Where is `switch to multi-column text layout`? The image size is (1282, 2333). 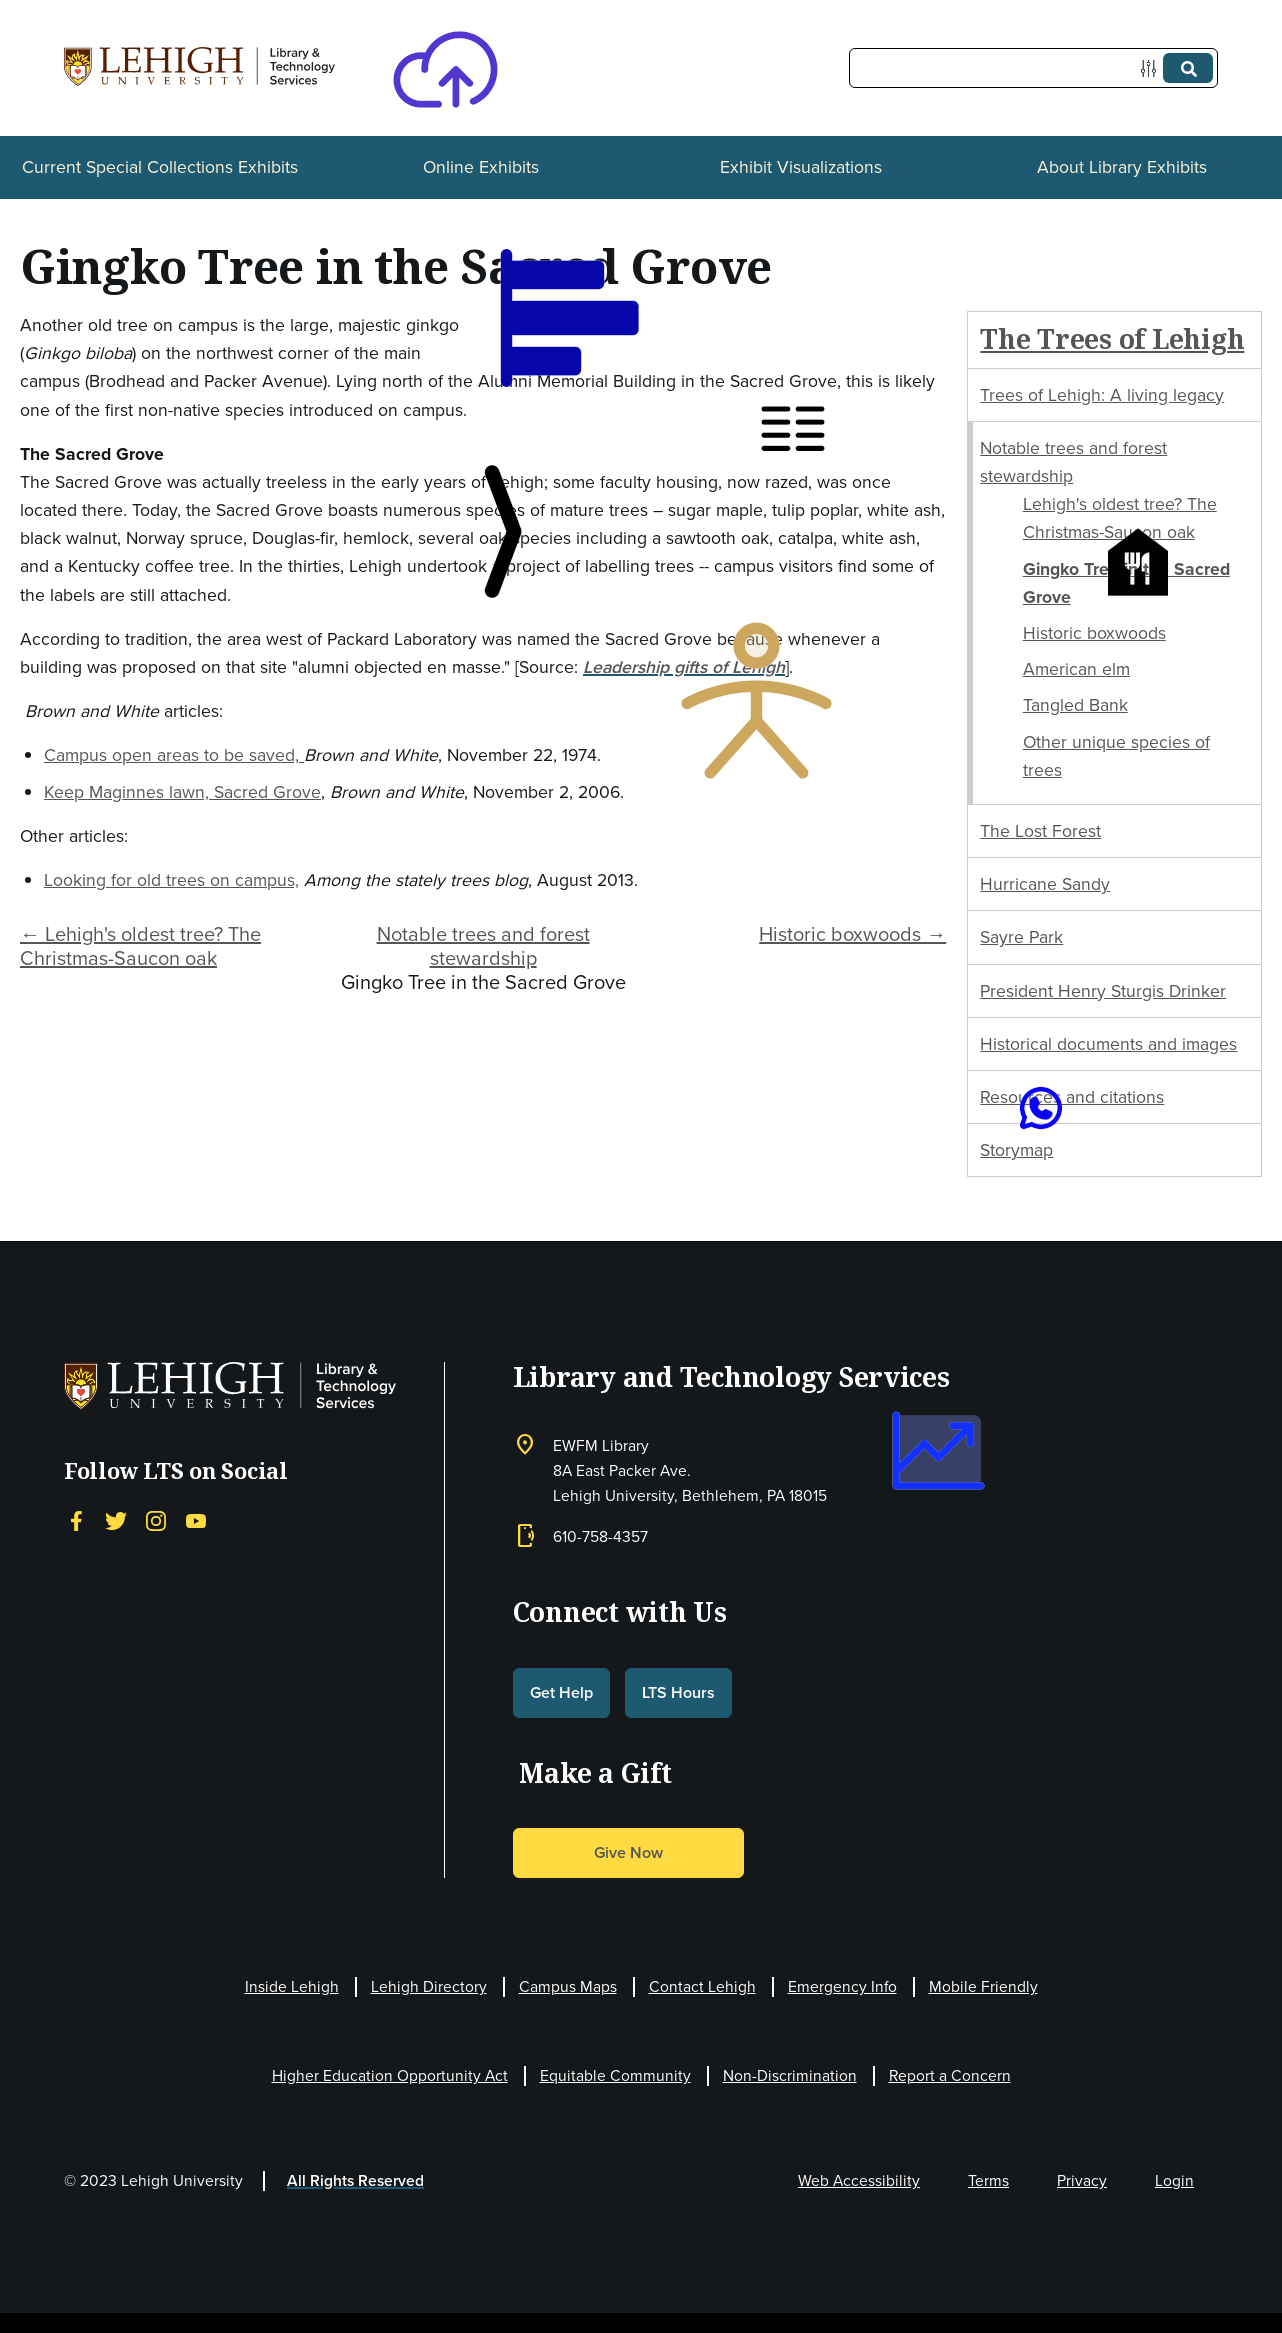 switch to multi-column text layout is located at coordinates (793, 430).